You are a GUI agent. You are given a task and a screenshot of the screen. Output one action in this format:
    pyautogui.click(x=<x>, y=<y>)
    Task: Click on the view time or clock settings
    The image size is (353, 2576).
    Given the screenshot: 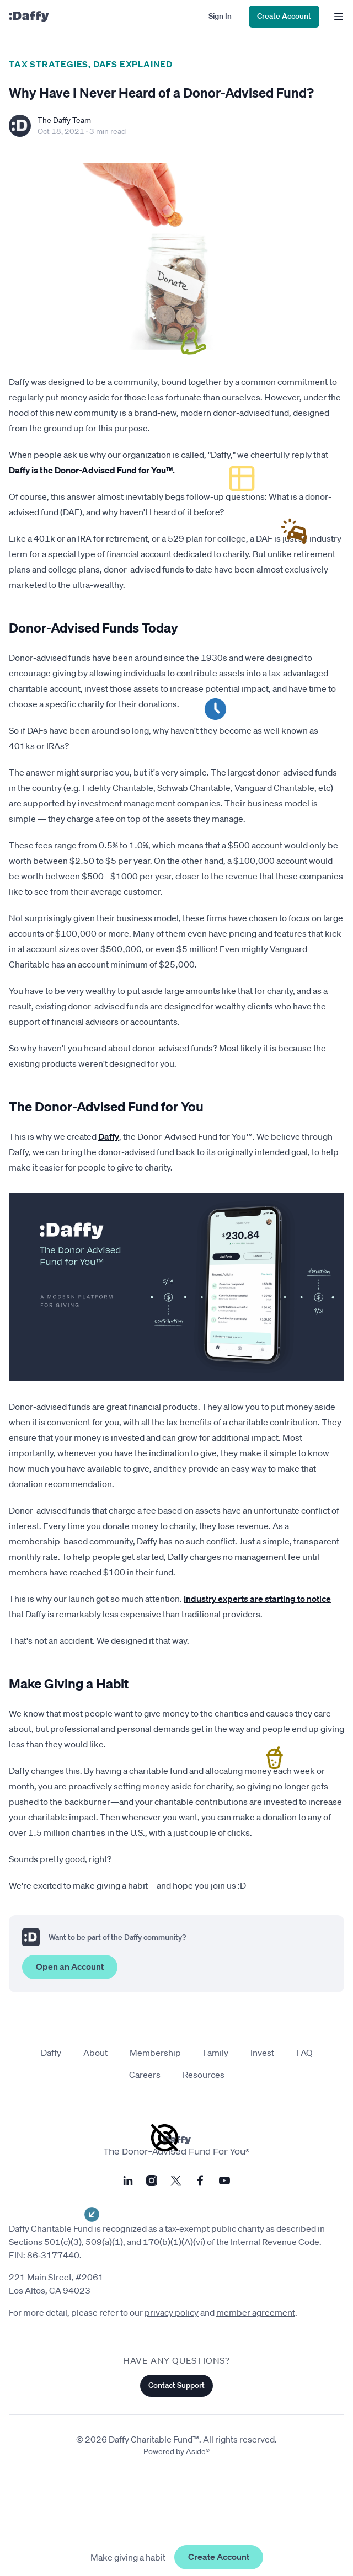 What is the action you would take?
    pyautogui.click(x=215, y=709)
    